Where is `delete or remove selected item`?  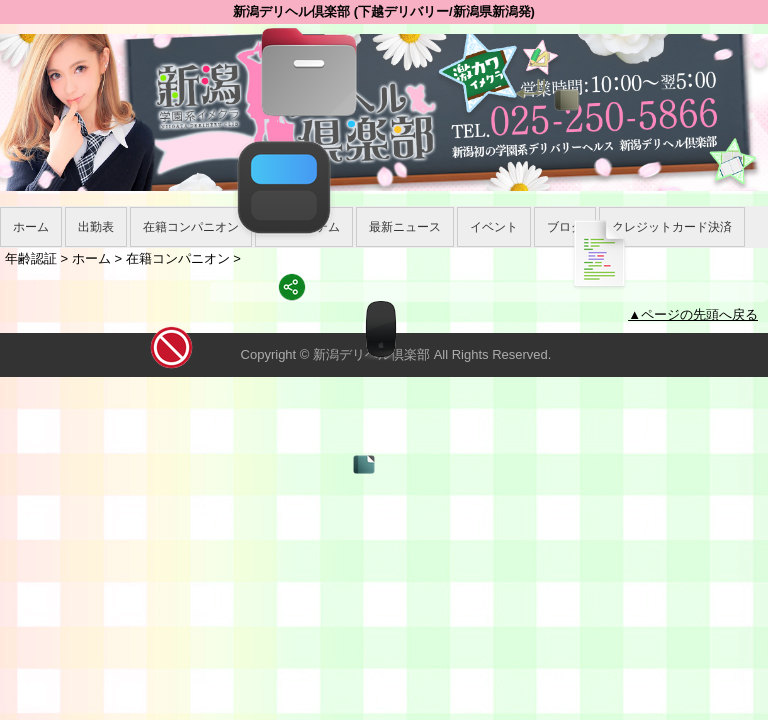 delete or remove selected item is located at coordinates (171, 347).